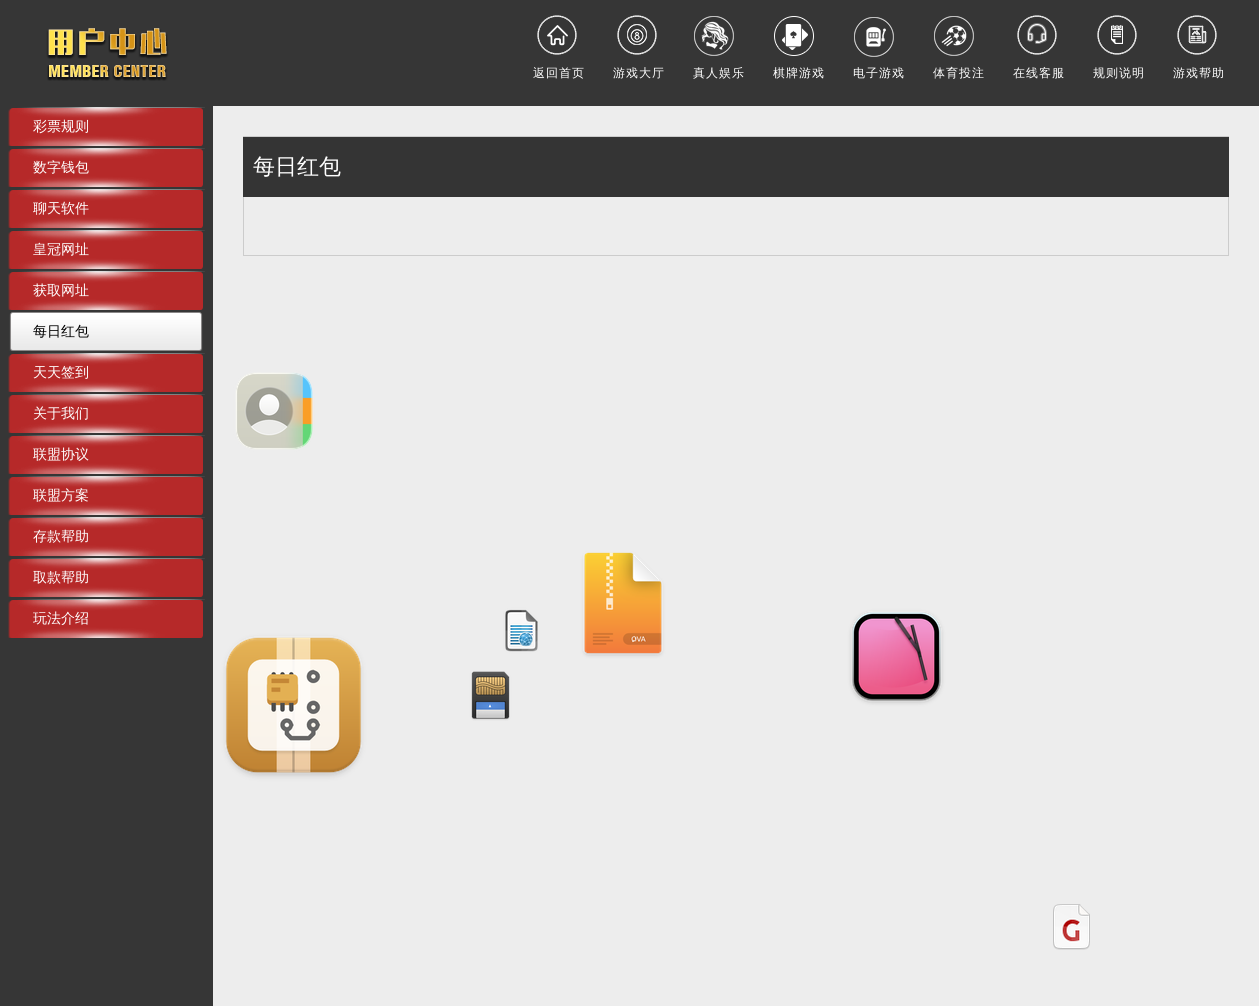 Image resolution: width=1259 pixels, height=1006 pixels. I want to click on open virtual appliance file for import into VirtualBox, so click(623, 605).